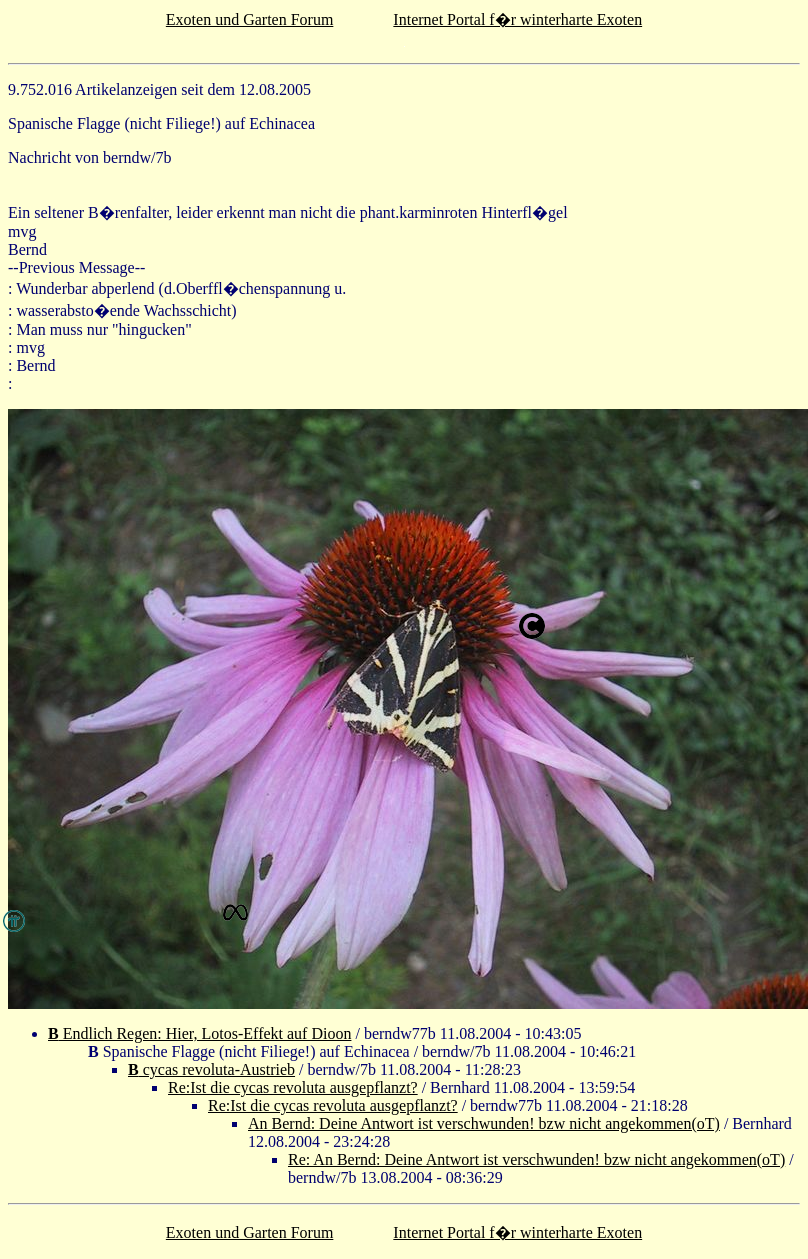 Image resolution: width=808 pixels, height=1259 pixels. Describe the element at coordinates (235, 912) in the screenshot. I see `meta company logo` at that location.